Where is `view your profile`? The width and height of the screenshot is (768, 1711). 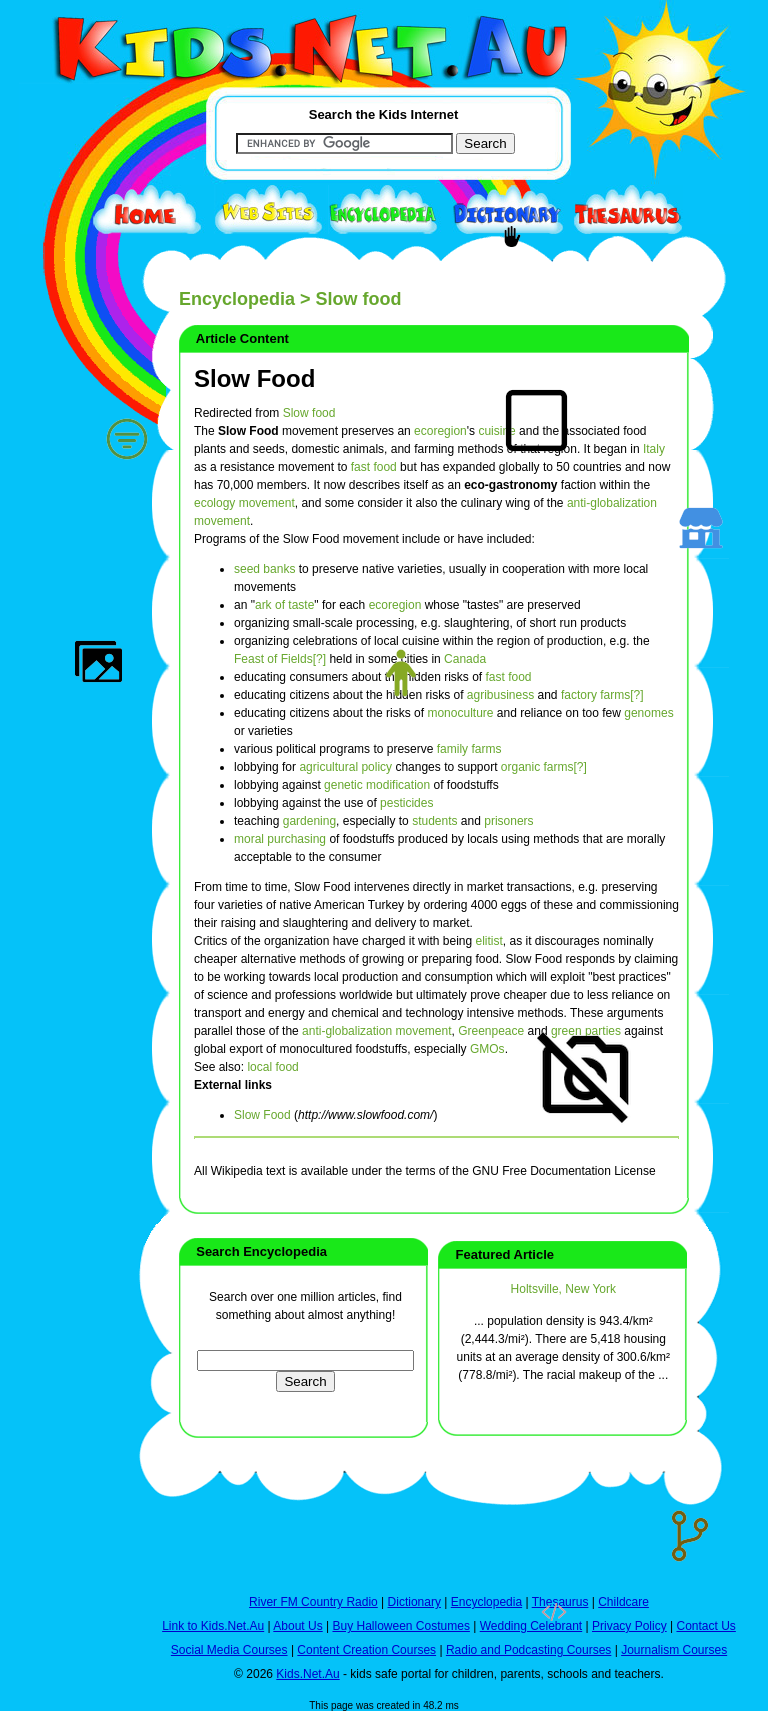
view your profile is located at coordinates (401, 673).